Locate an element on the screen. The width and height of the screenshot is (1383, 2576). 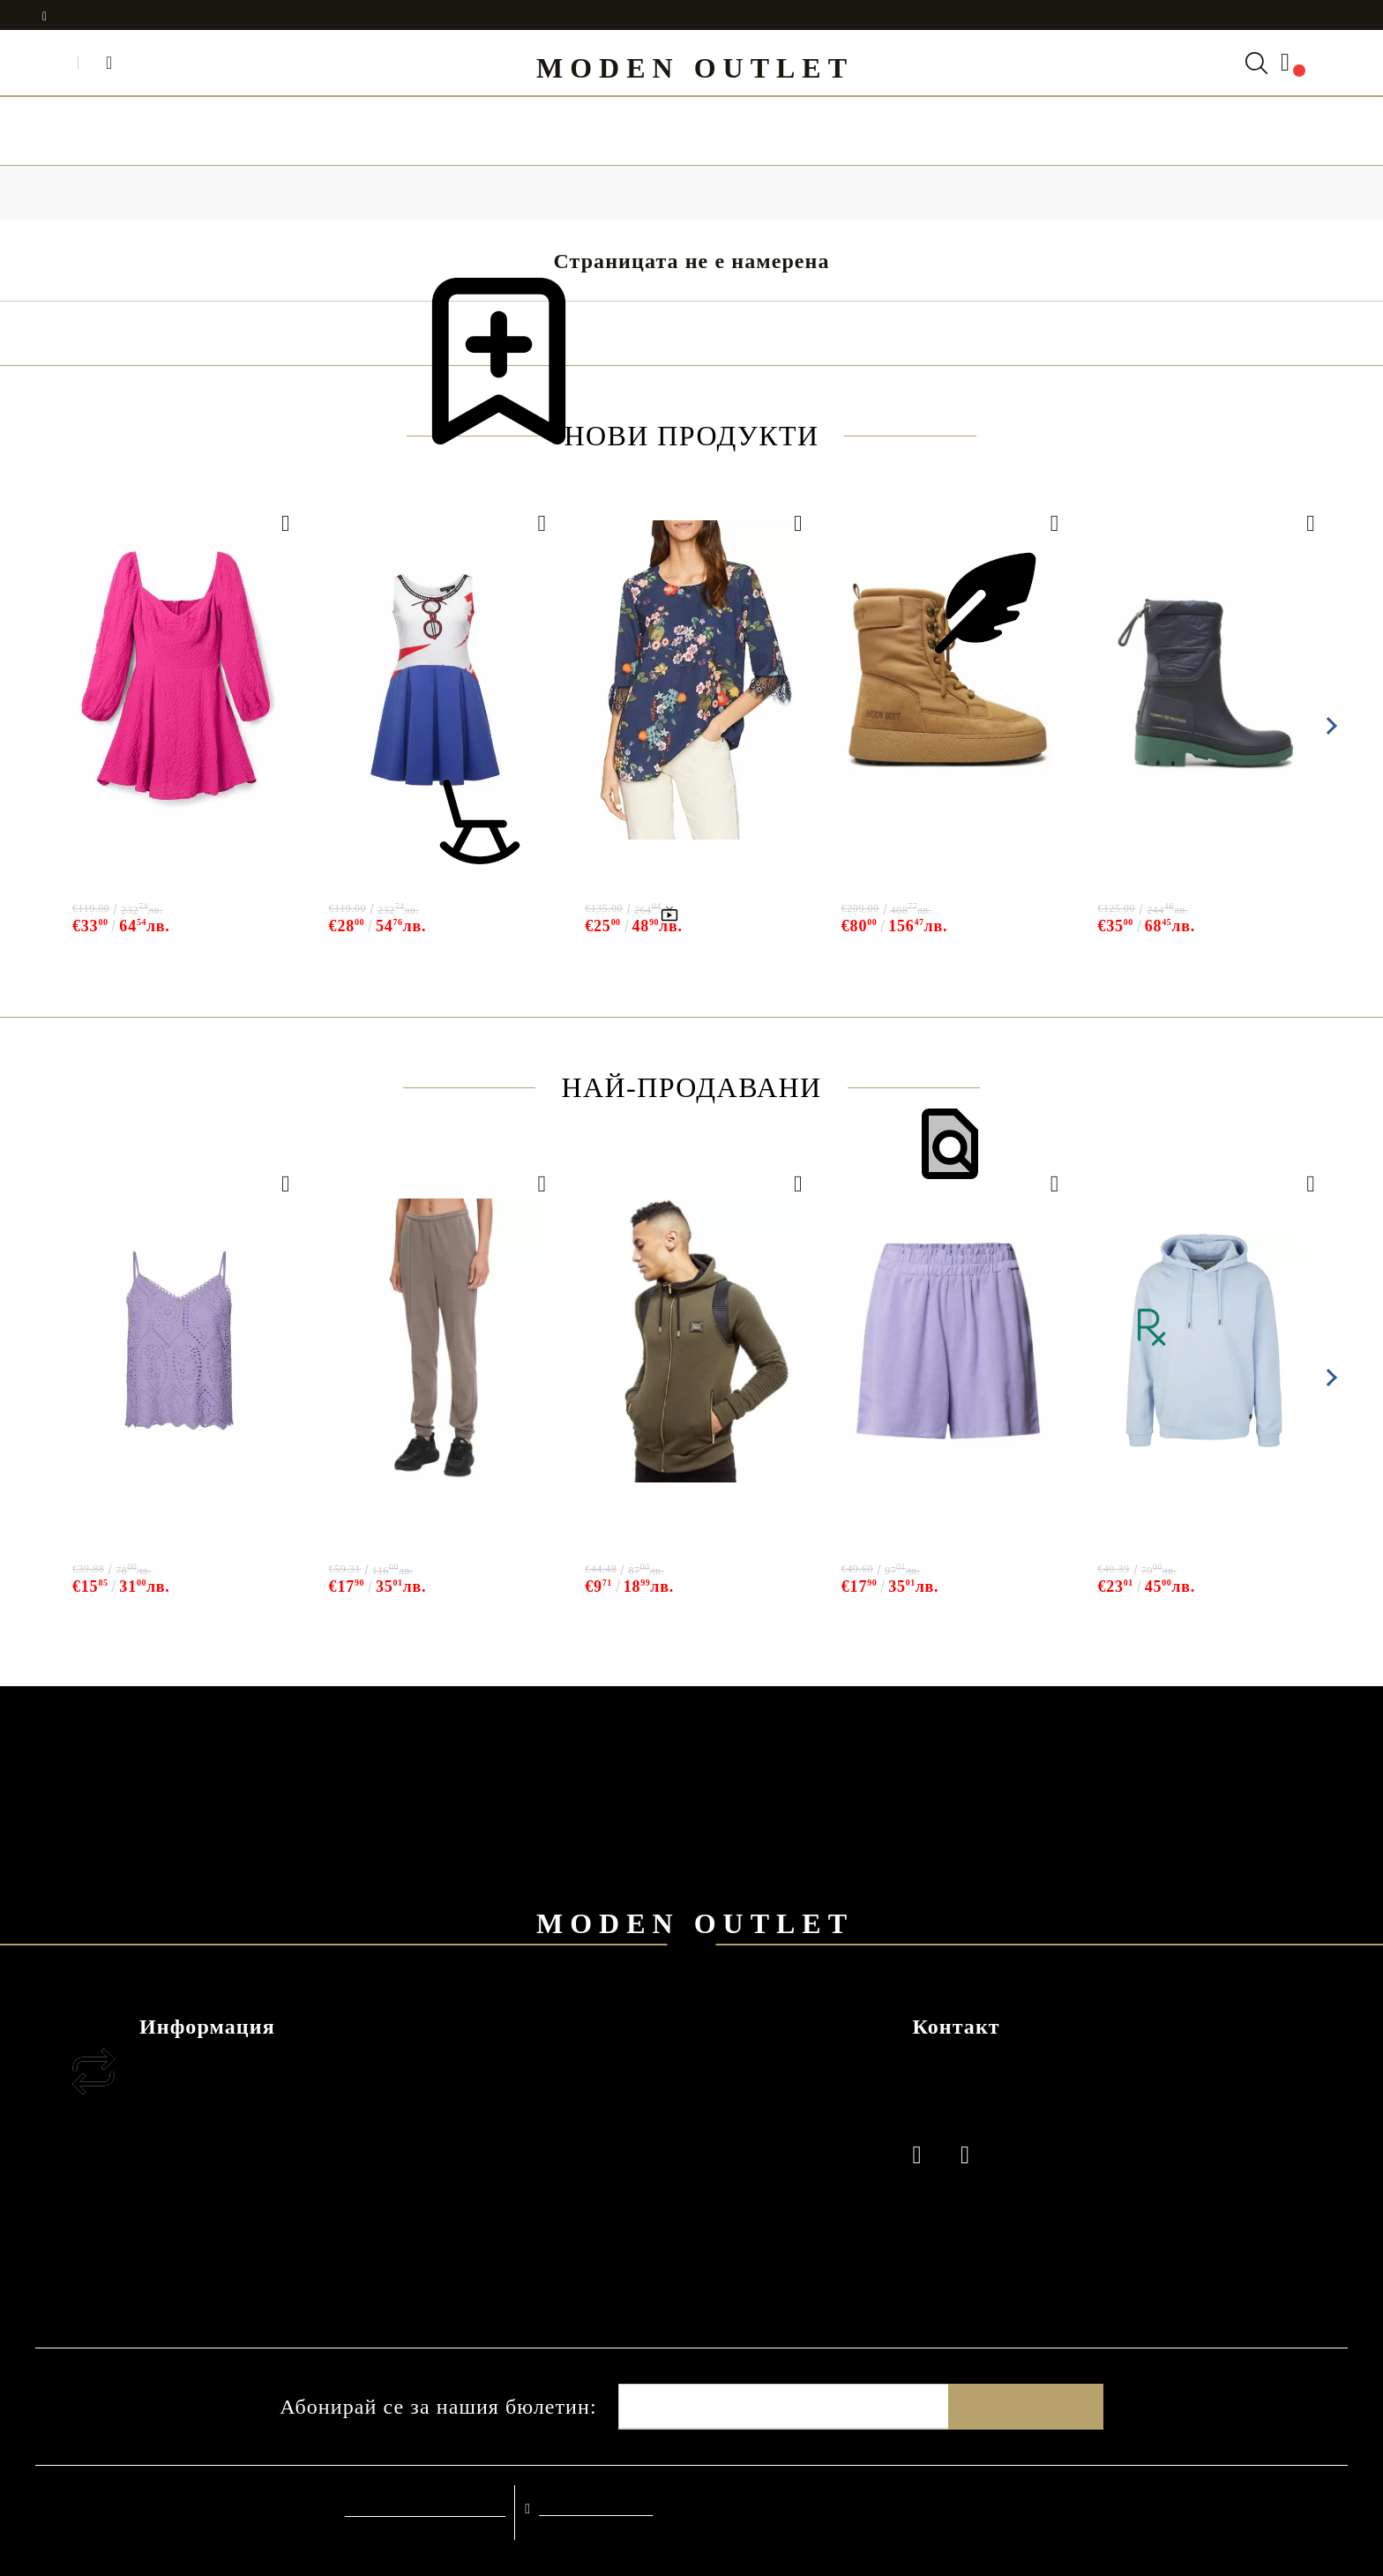
add a new bookmark is located at coordinates (498, 361).